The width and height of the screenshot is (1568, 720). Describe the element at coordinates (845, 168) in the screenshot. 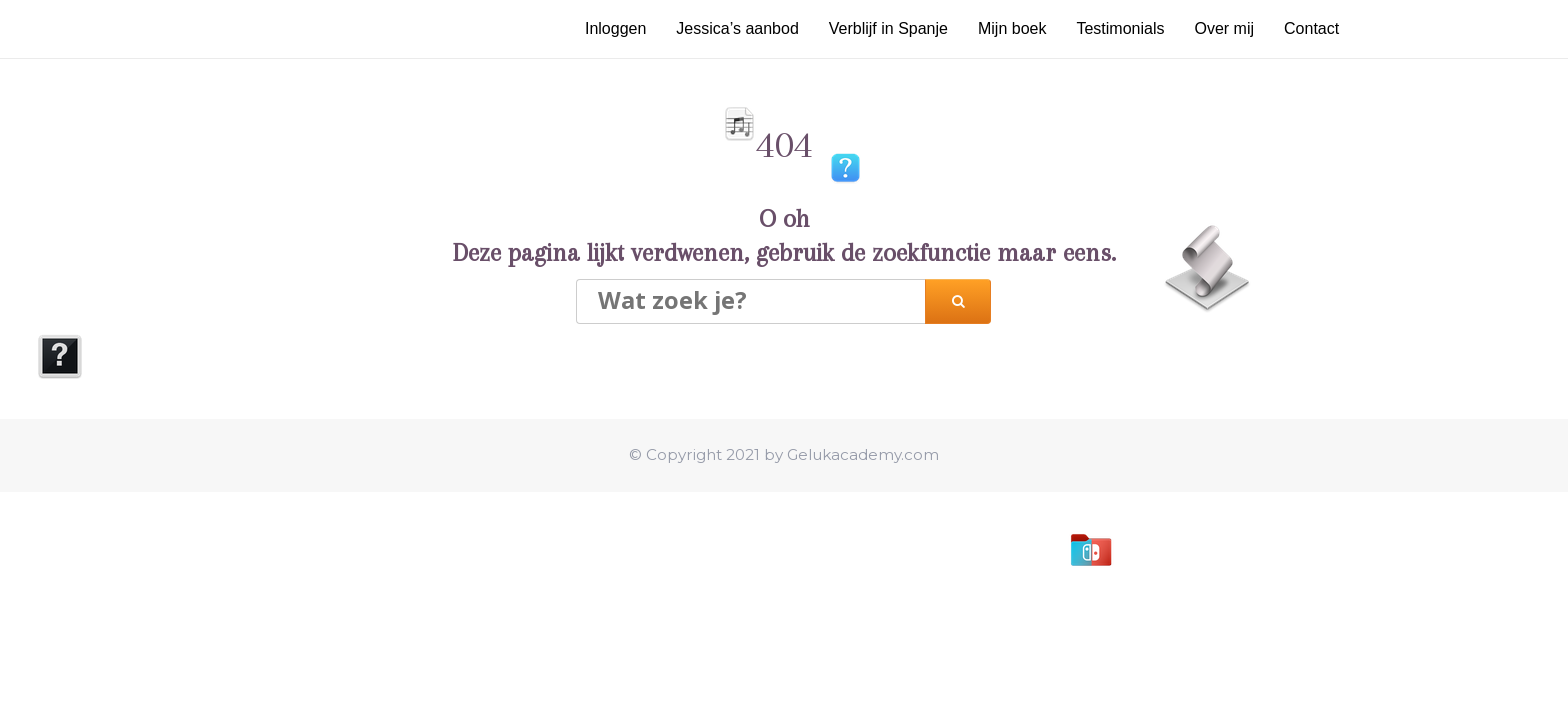

I see `indicates a help or information dialog` at that location.